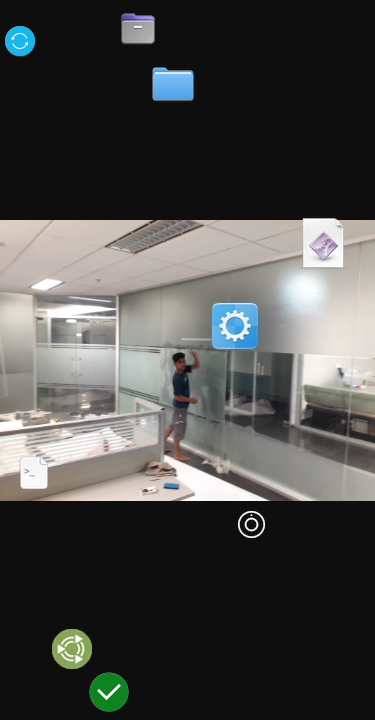 This screenshot has height=720, width=375. I want to click on shell script or terminal executable file, so click(34, 473).